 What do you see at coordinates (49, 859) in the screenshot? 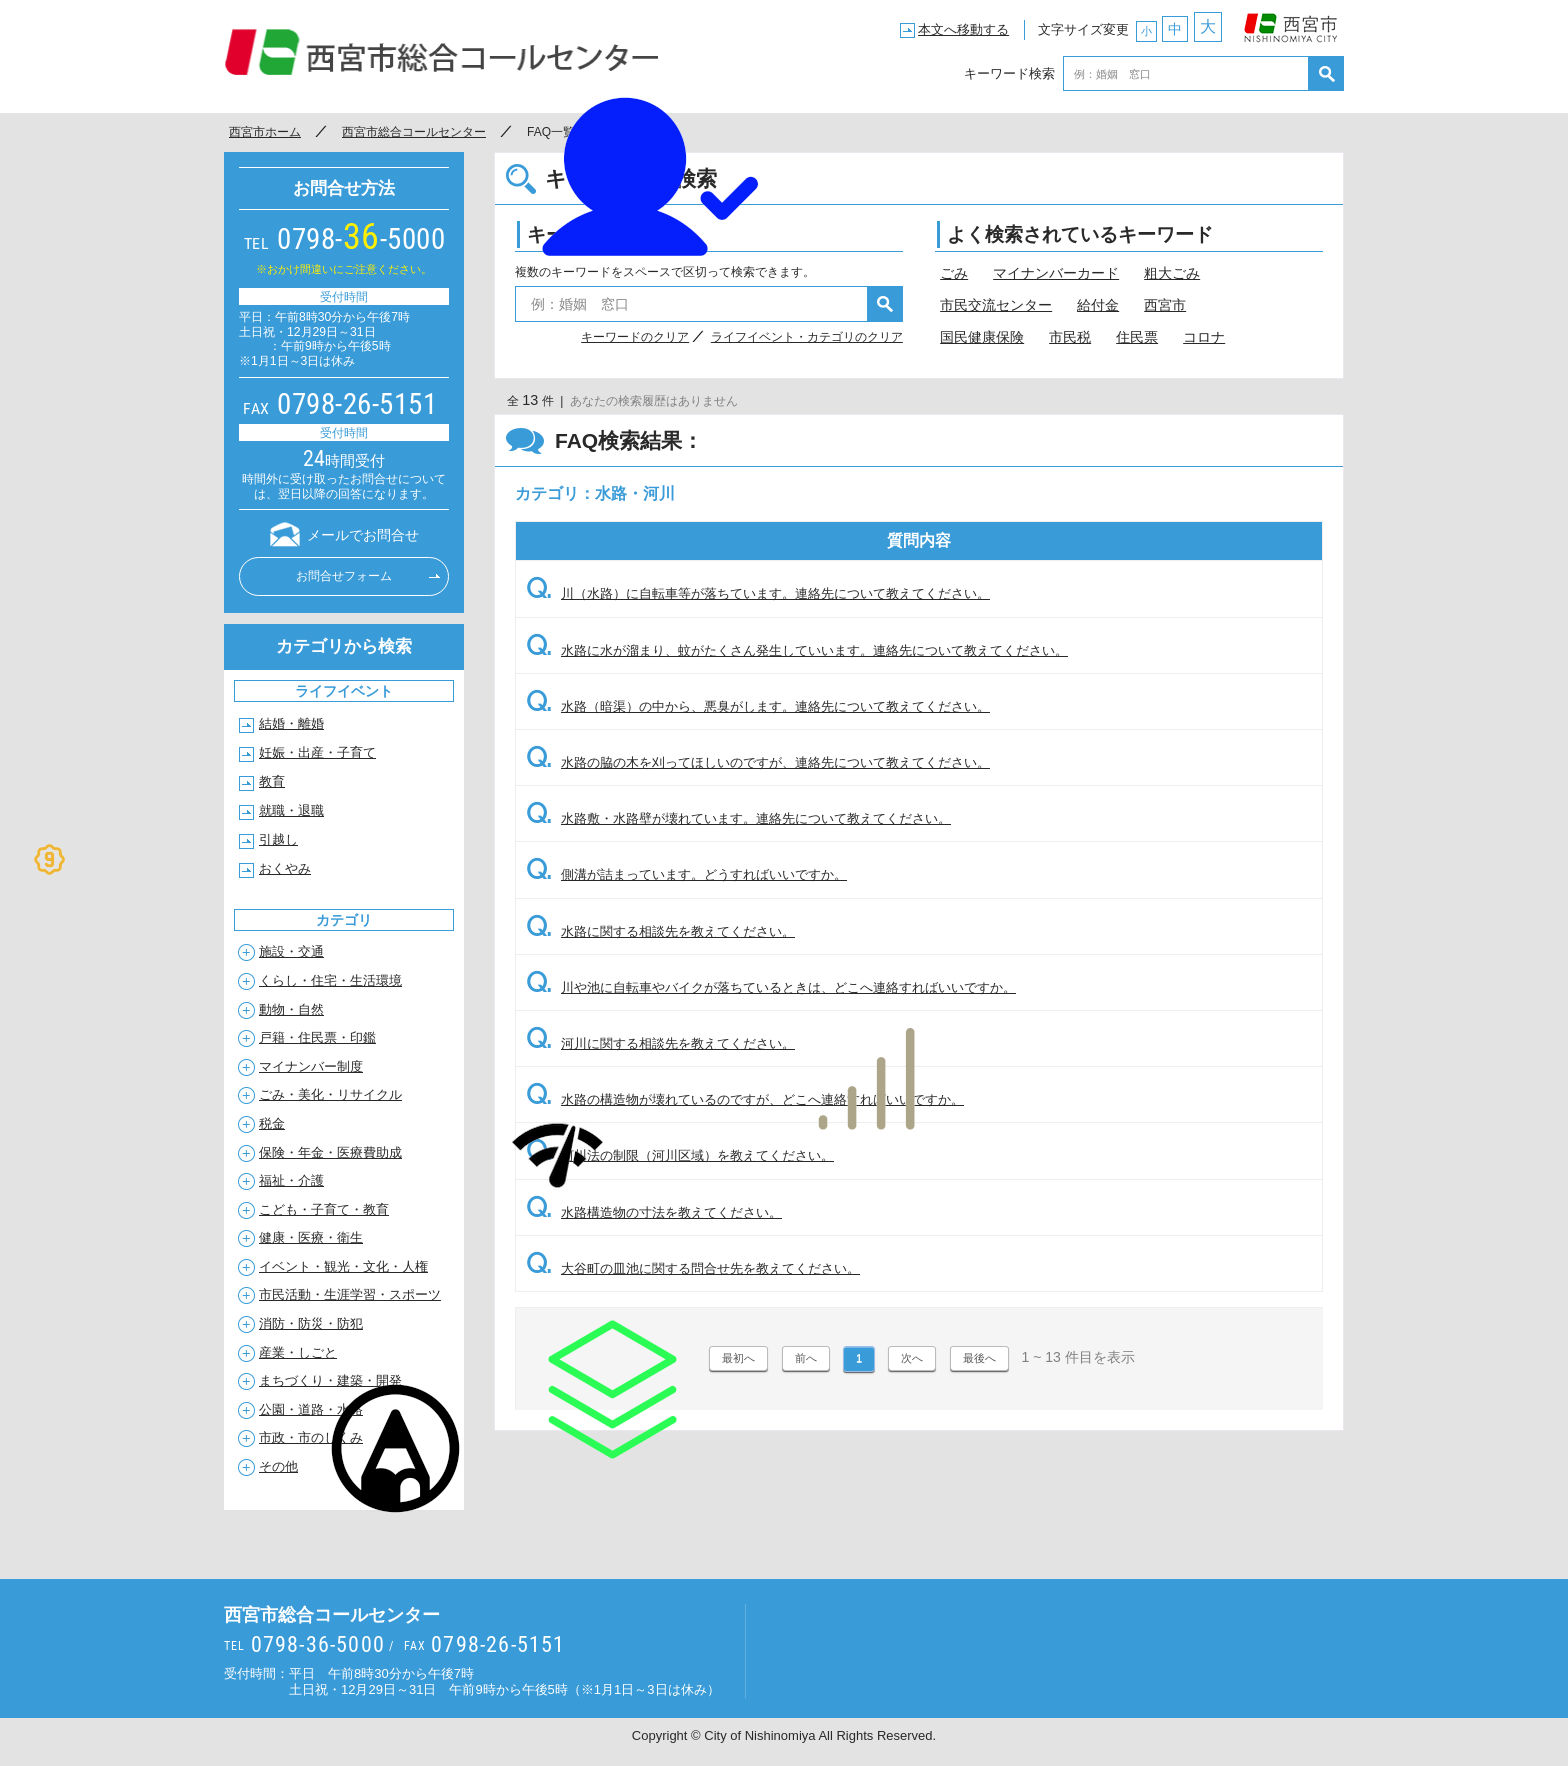
I see `indicates rank or position number 9` at bounding box center [49, 859].